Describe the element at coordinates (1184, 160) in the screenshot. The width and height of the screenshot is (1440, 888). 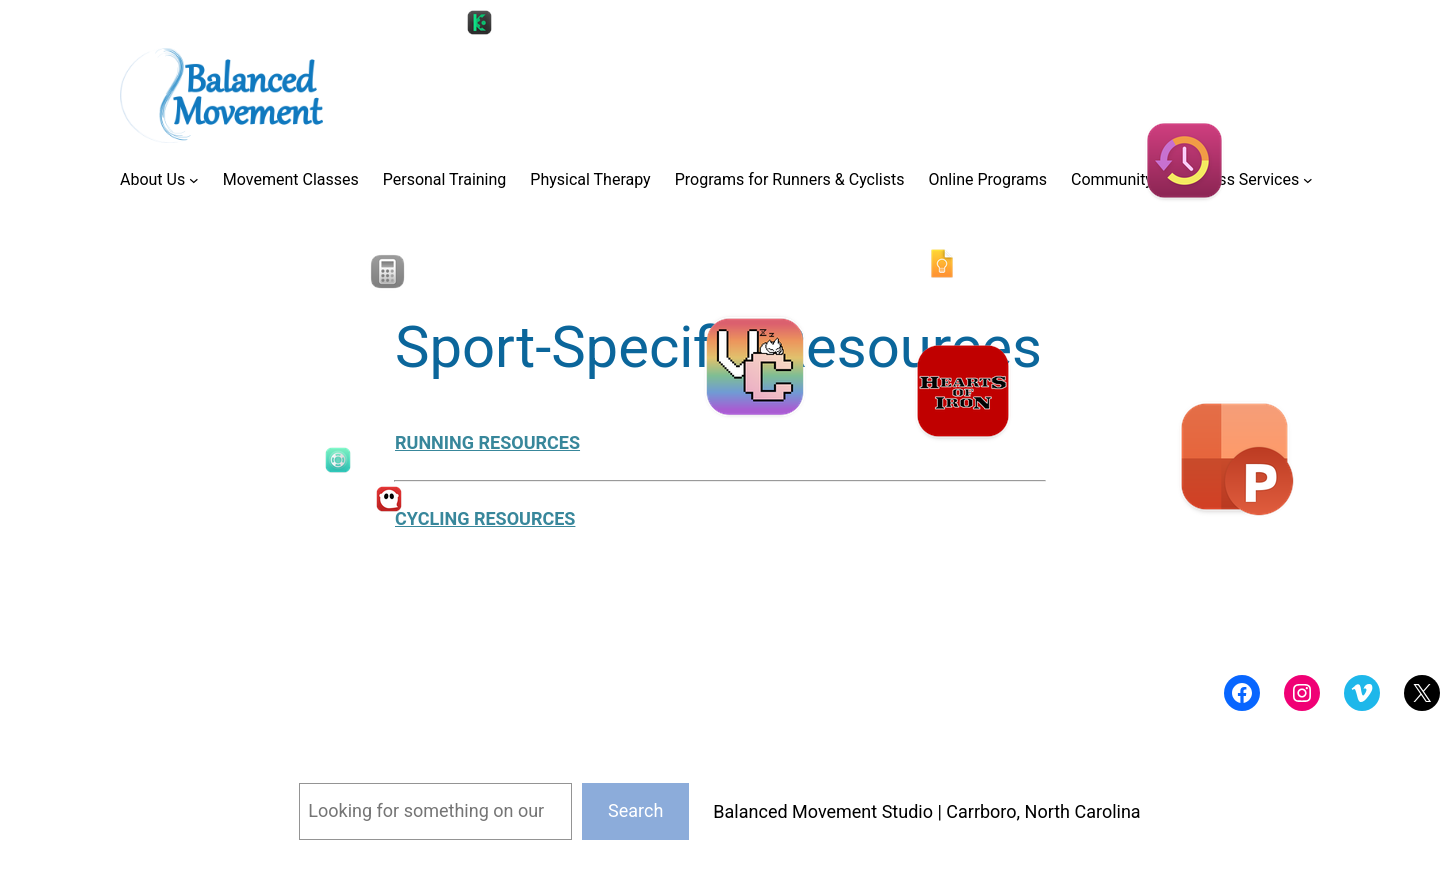
I see `open pika backup to manage system backups` at that location.